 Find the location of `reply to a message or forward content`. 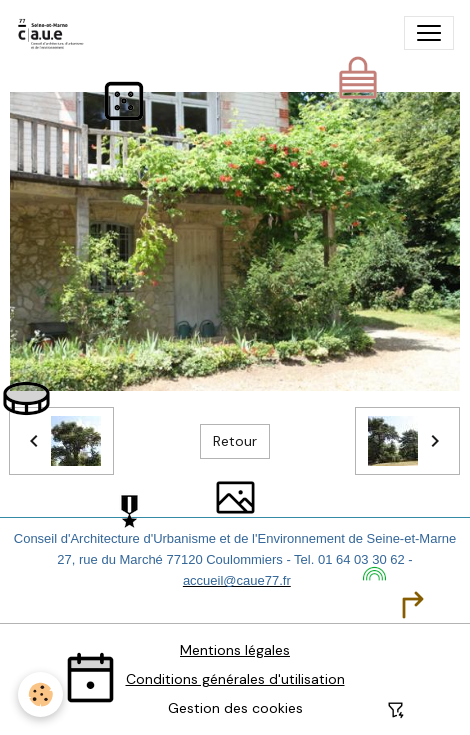

reply to a message or forward content is located at coordinates (411, 605).